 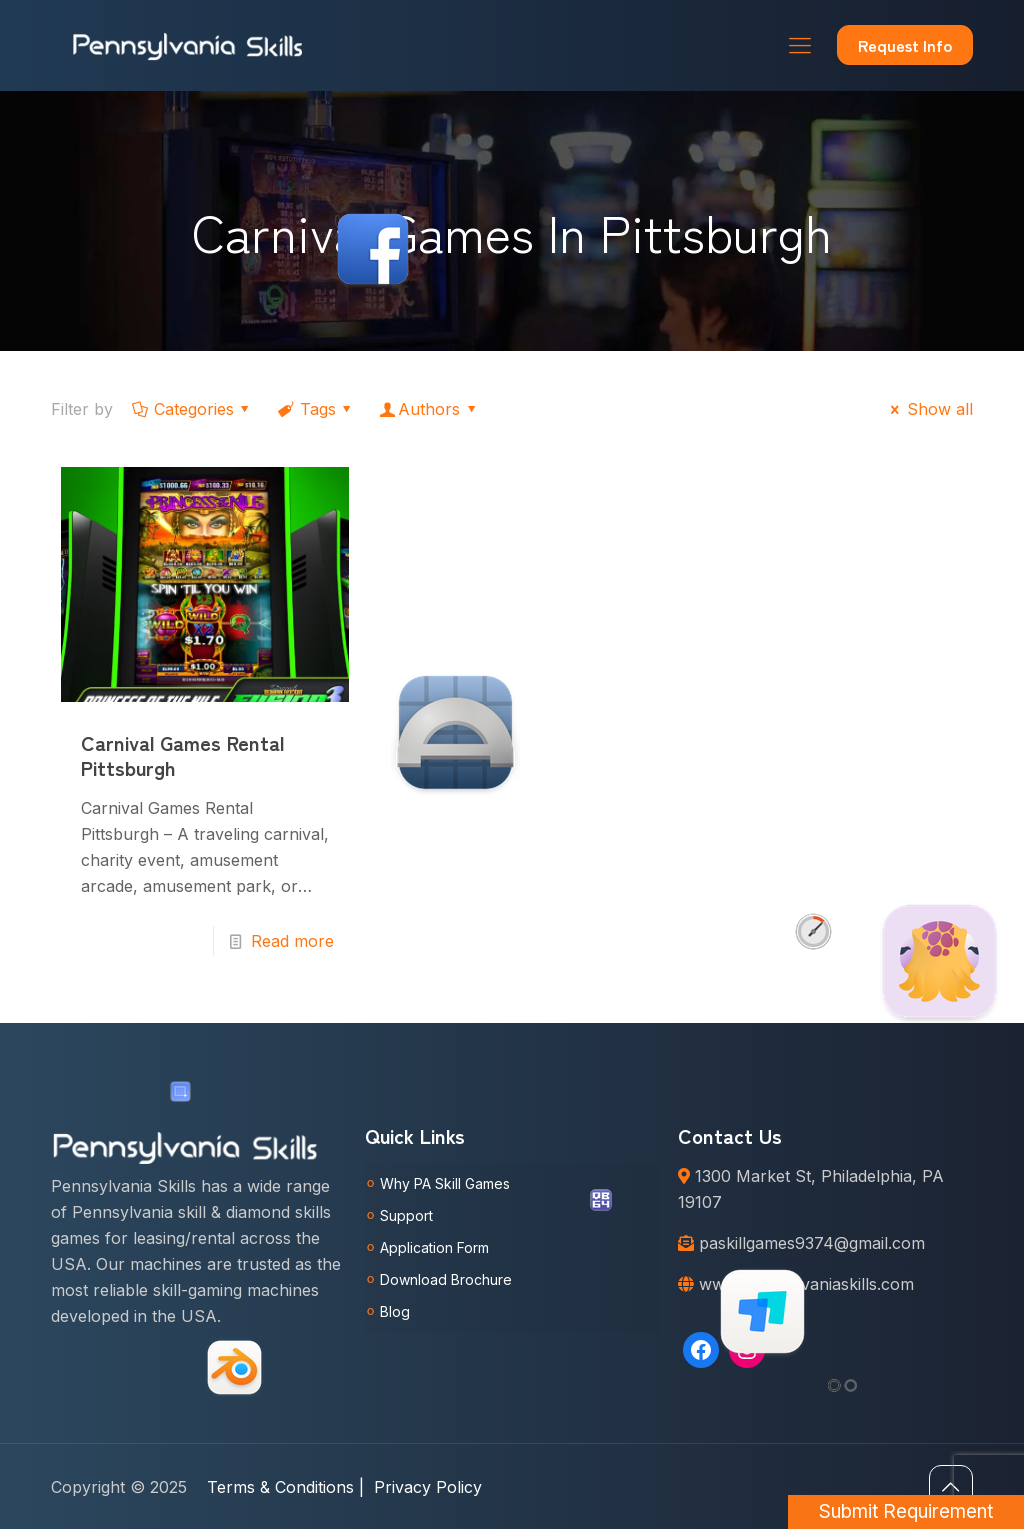 What do you see at coordinates (373, 249) in the screenshot?
I see `open the Facebook app` at bounding box center [373, 249].